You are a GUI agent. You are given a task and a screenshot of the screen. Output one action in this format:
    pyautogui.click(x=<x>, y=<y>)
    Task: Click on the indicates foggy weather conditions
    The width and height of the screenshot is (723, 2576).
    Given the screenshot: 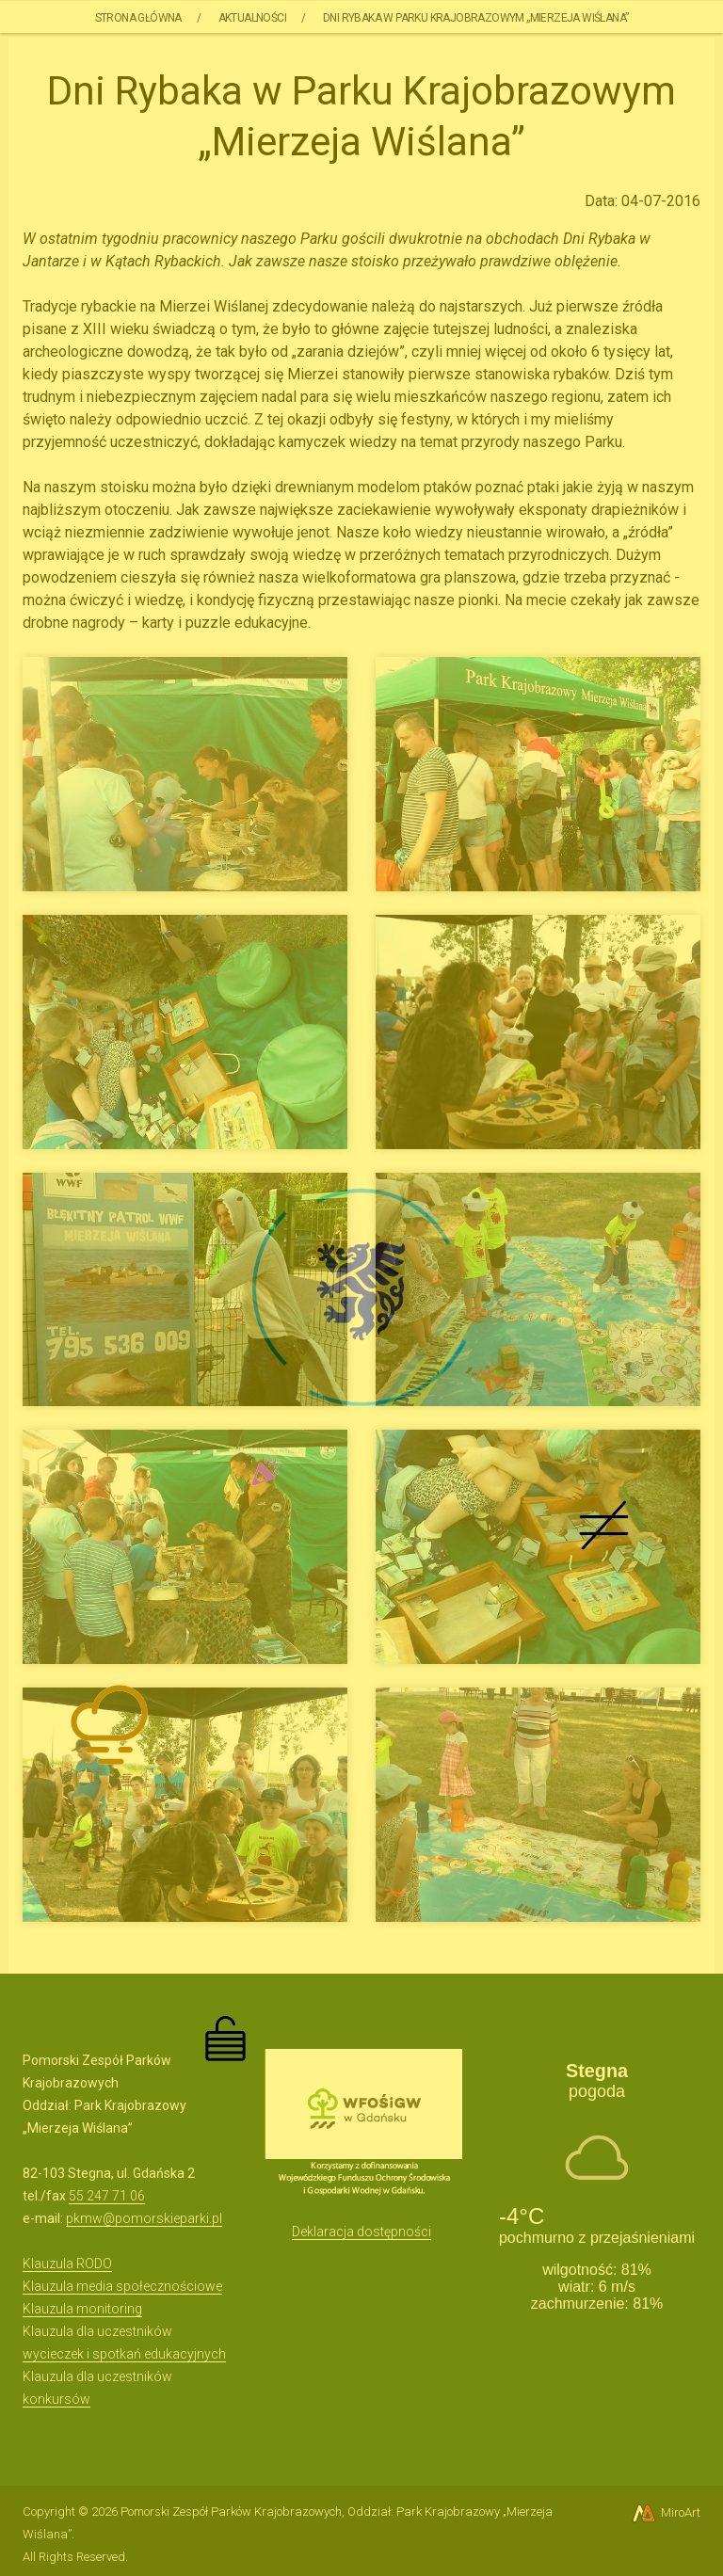 What is the action you would take?
    pyautogui.click(x=109, y=1723)
    